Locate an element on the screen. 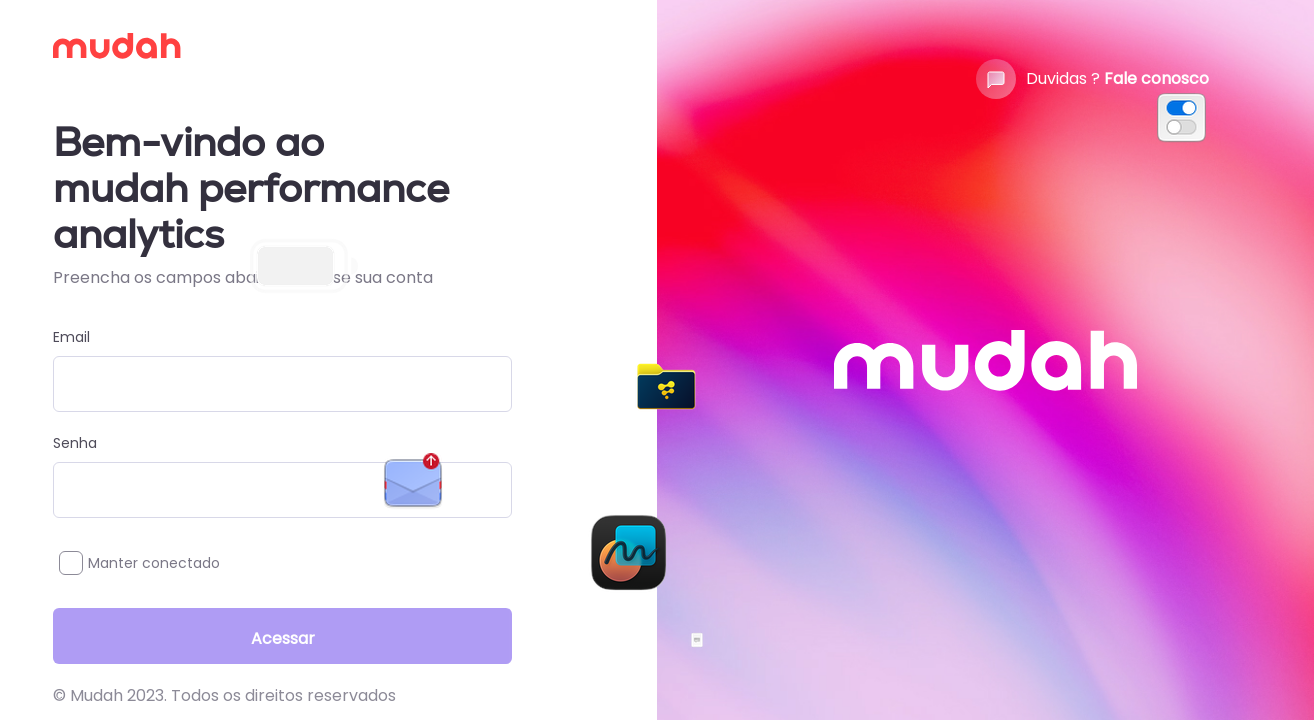 This screenshot has width=1314, height=720. open desktop preferences or settings is located at coordinates (1181, 117).